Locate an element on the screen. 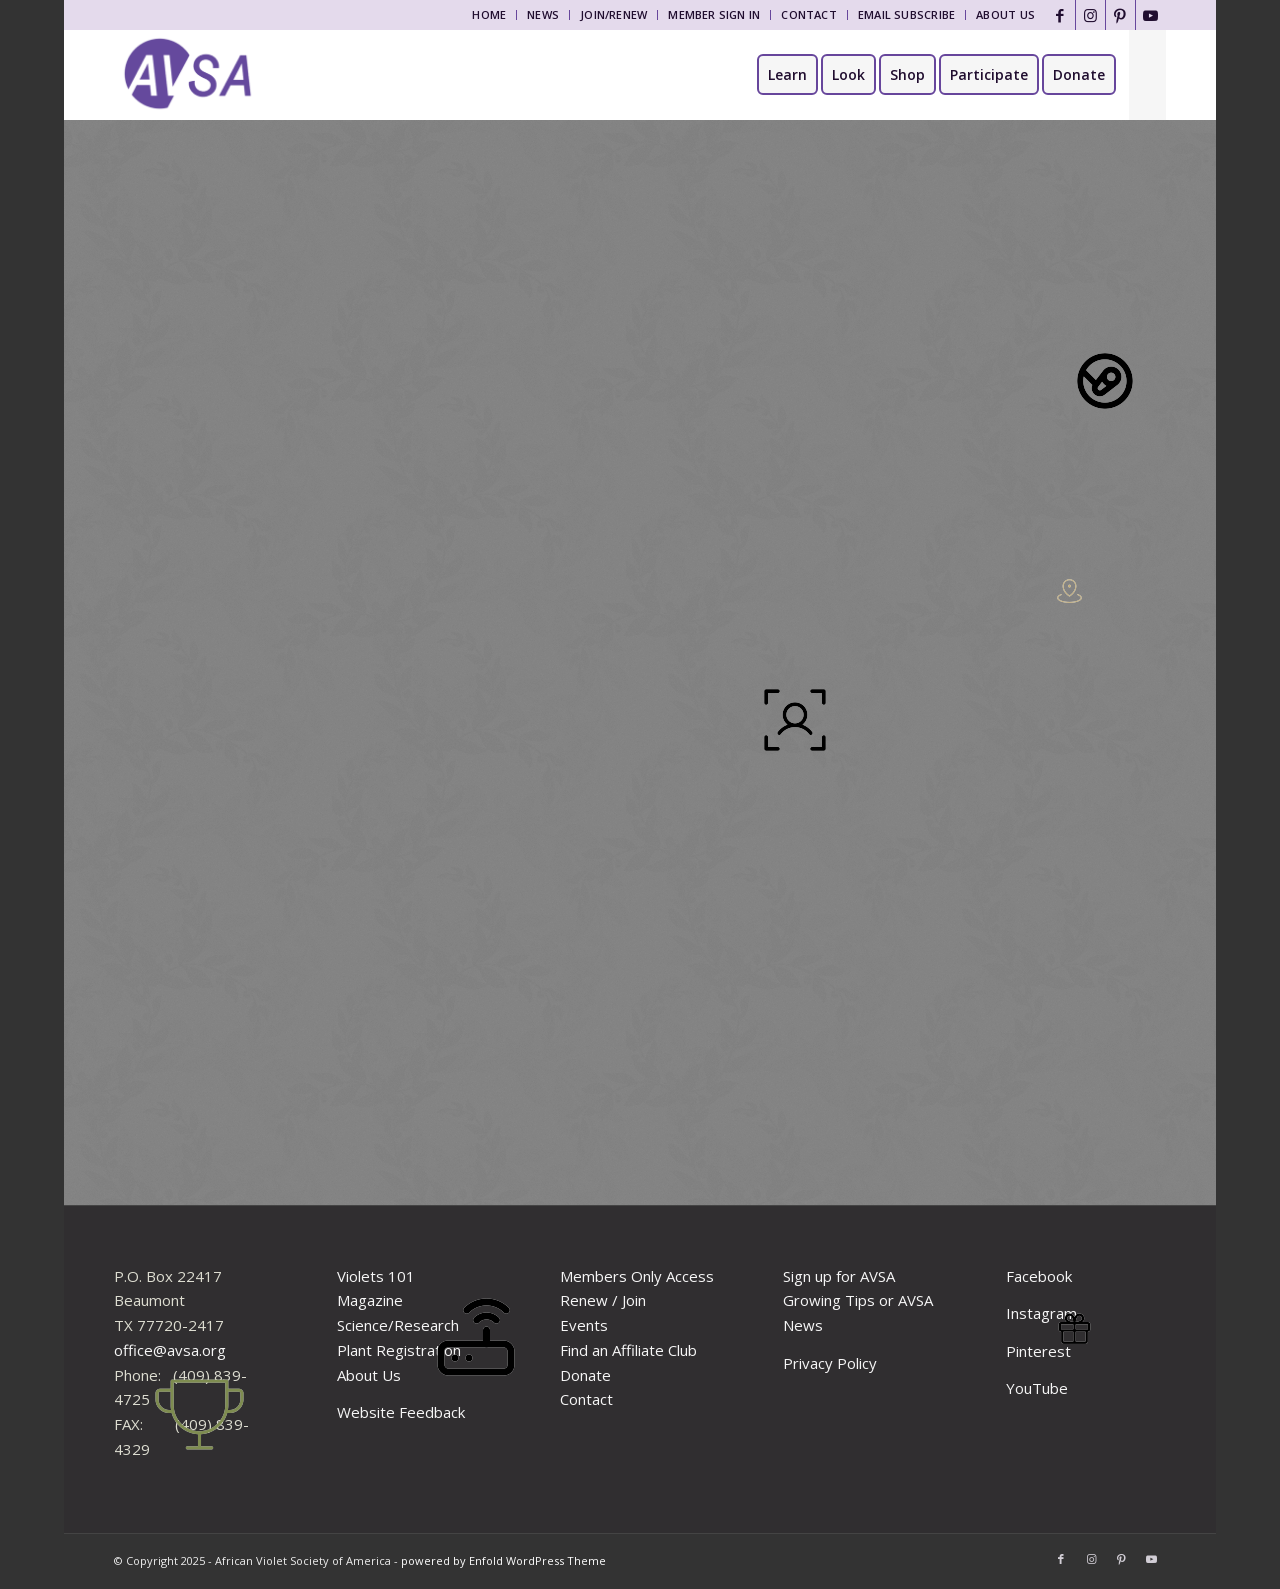  open steam gaming platform is located at coordinates (1105, 381).